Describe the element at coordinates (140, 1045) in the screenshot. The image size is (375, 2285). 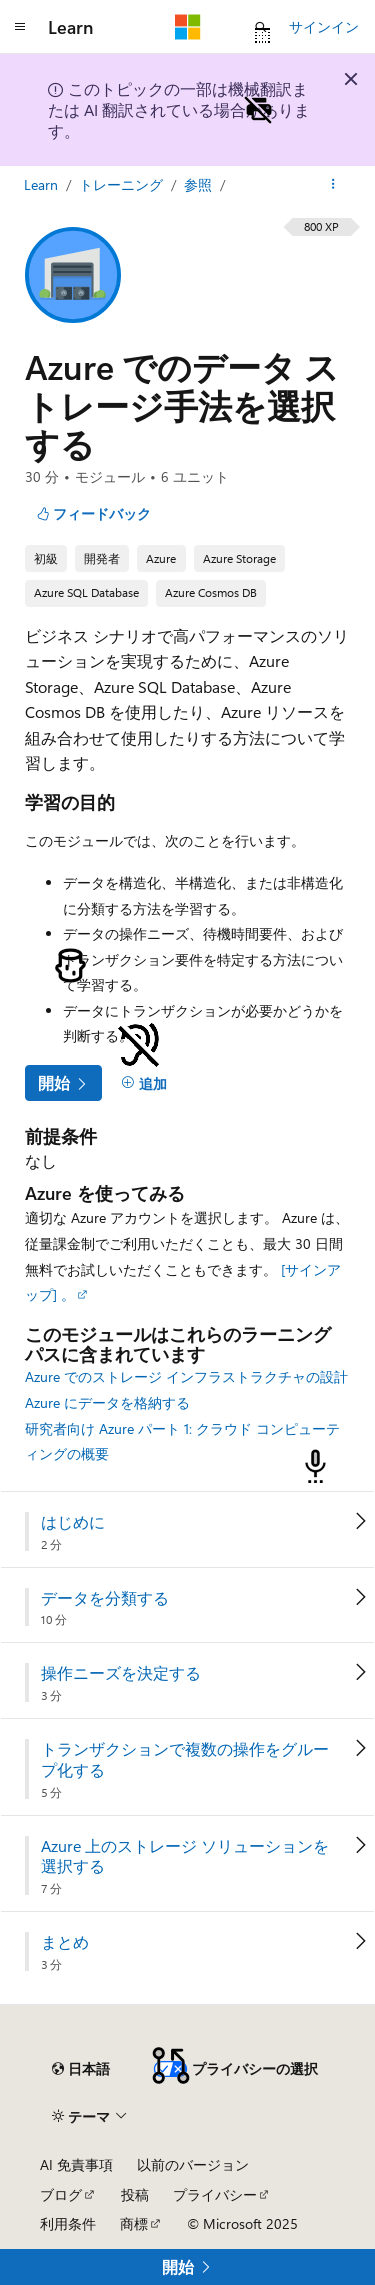
I see `indicates hearing accessibility features are disabled` at that location.